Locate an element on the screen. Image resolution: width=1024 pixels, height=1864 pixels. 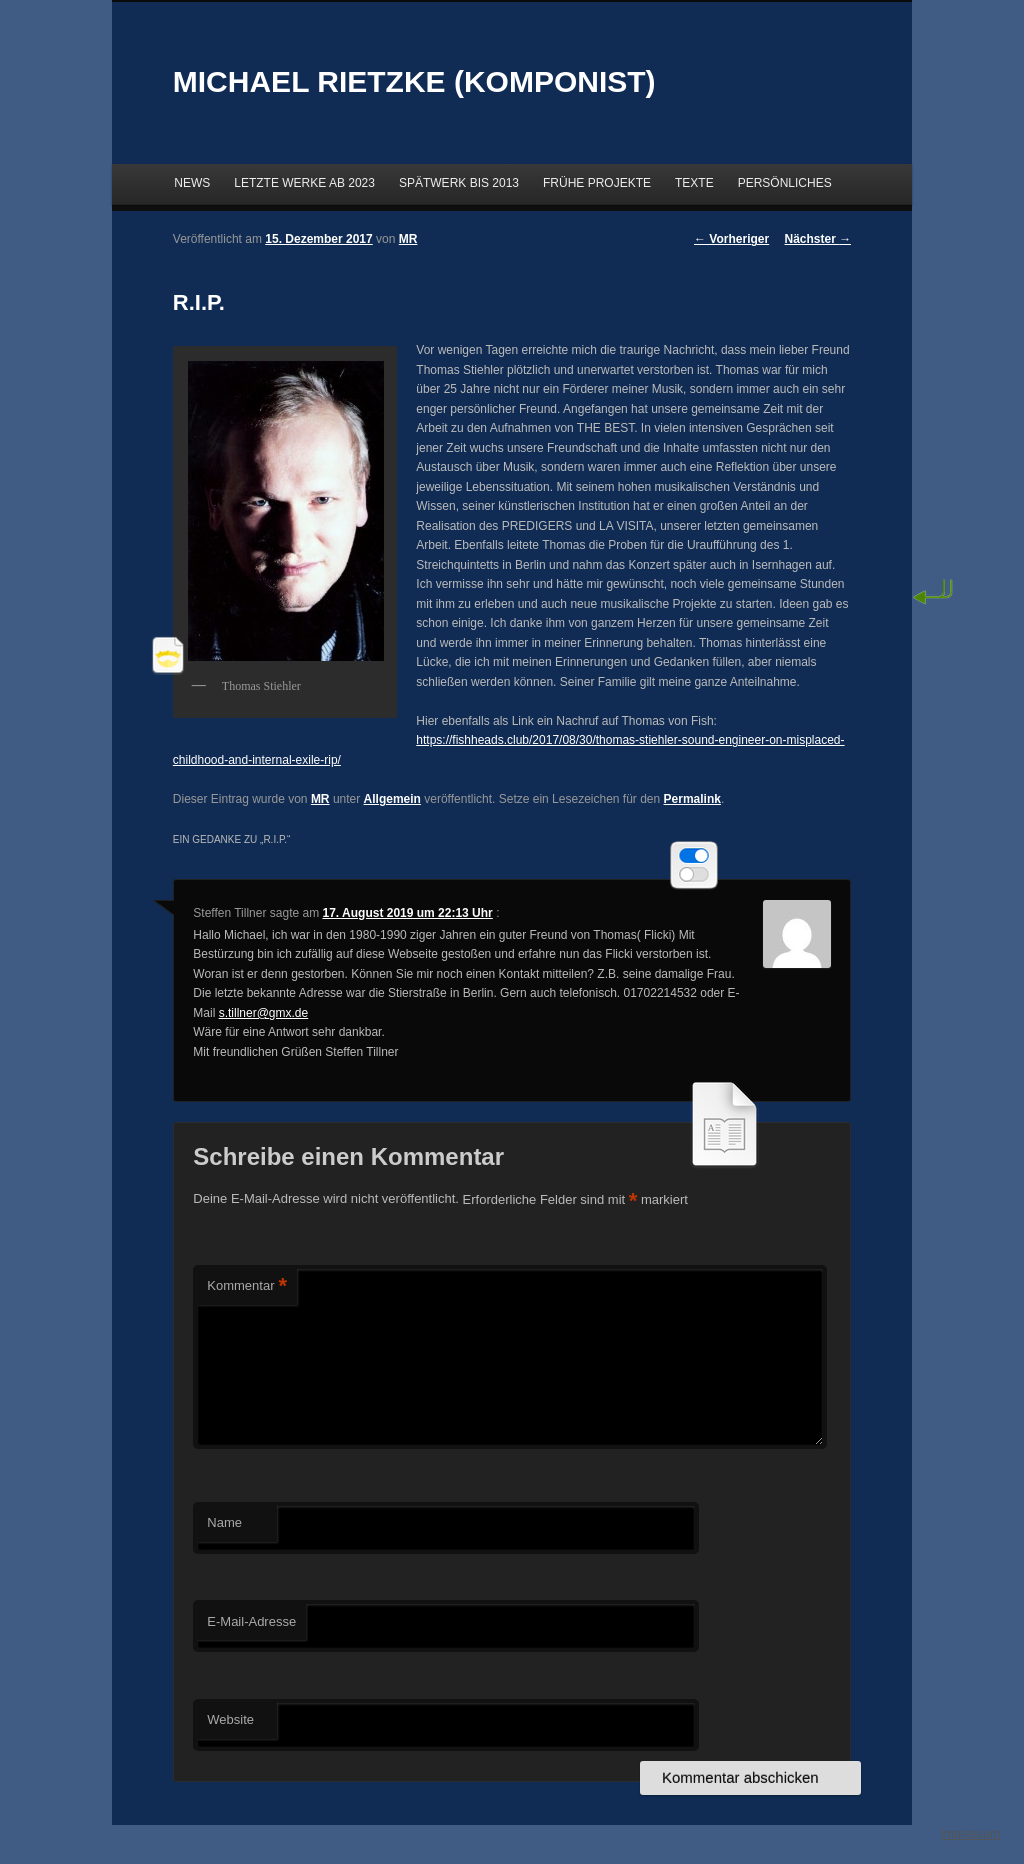
open system settings or preferences is located at coordinates (694, 865).